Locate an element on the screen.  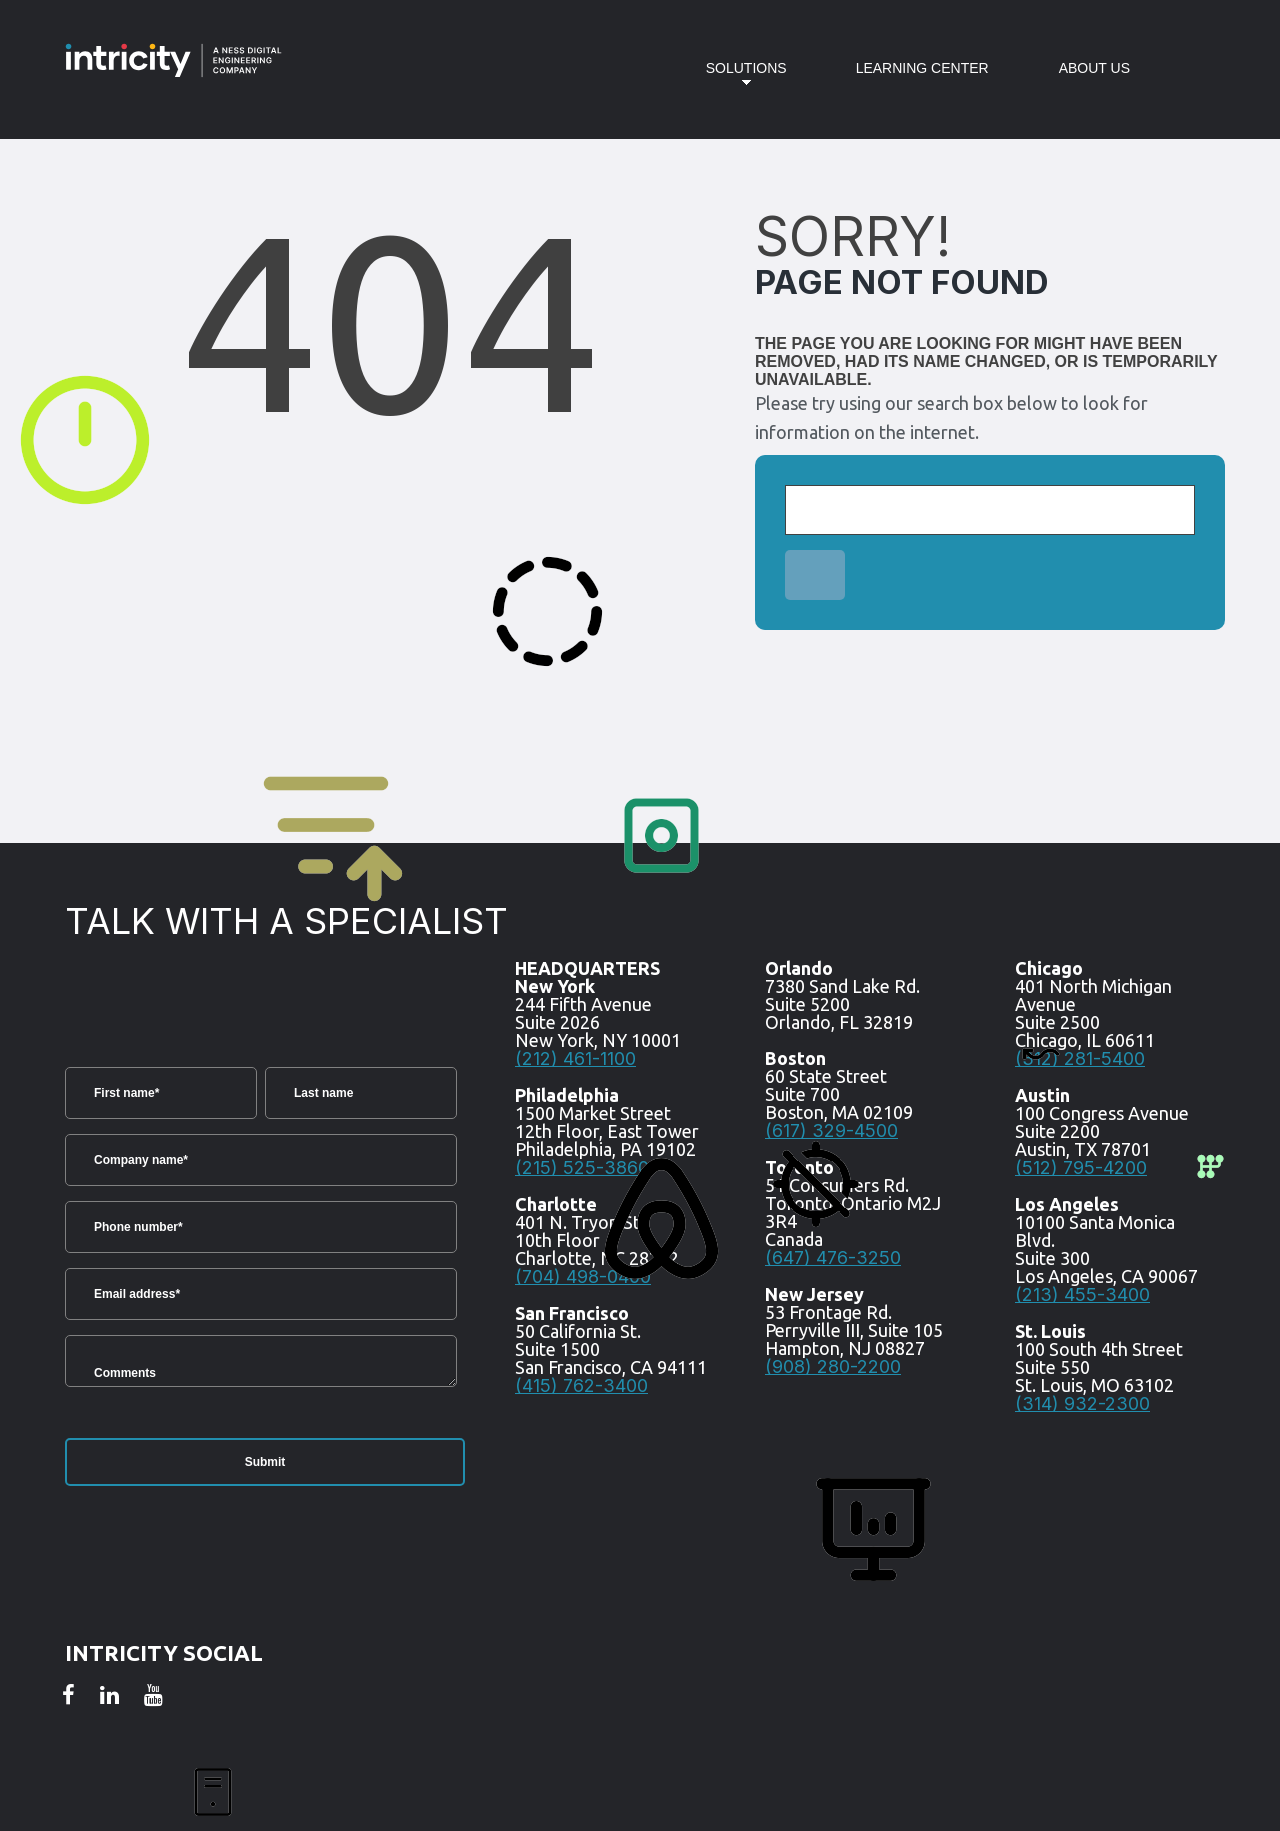
sort items in ascending order is located at coordinates (326, 825).